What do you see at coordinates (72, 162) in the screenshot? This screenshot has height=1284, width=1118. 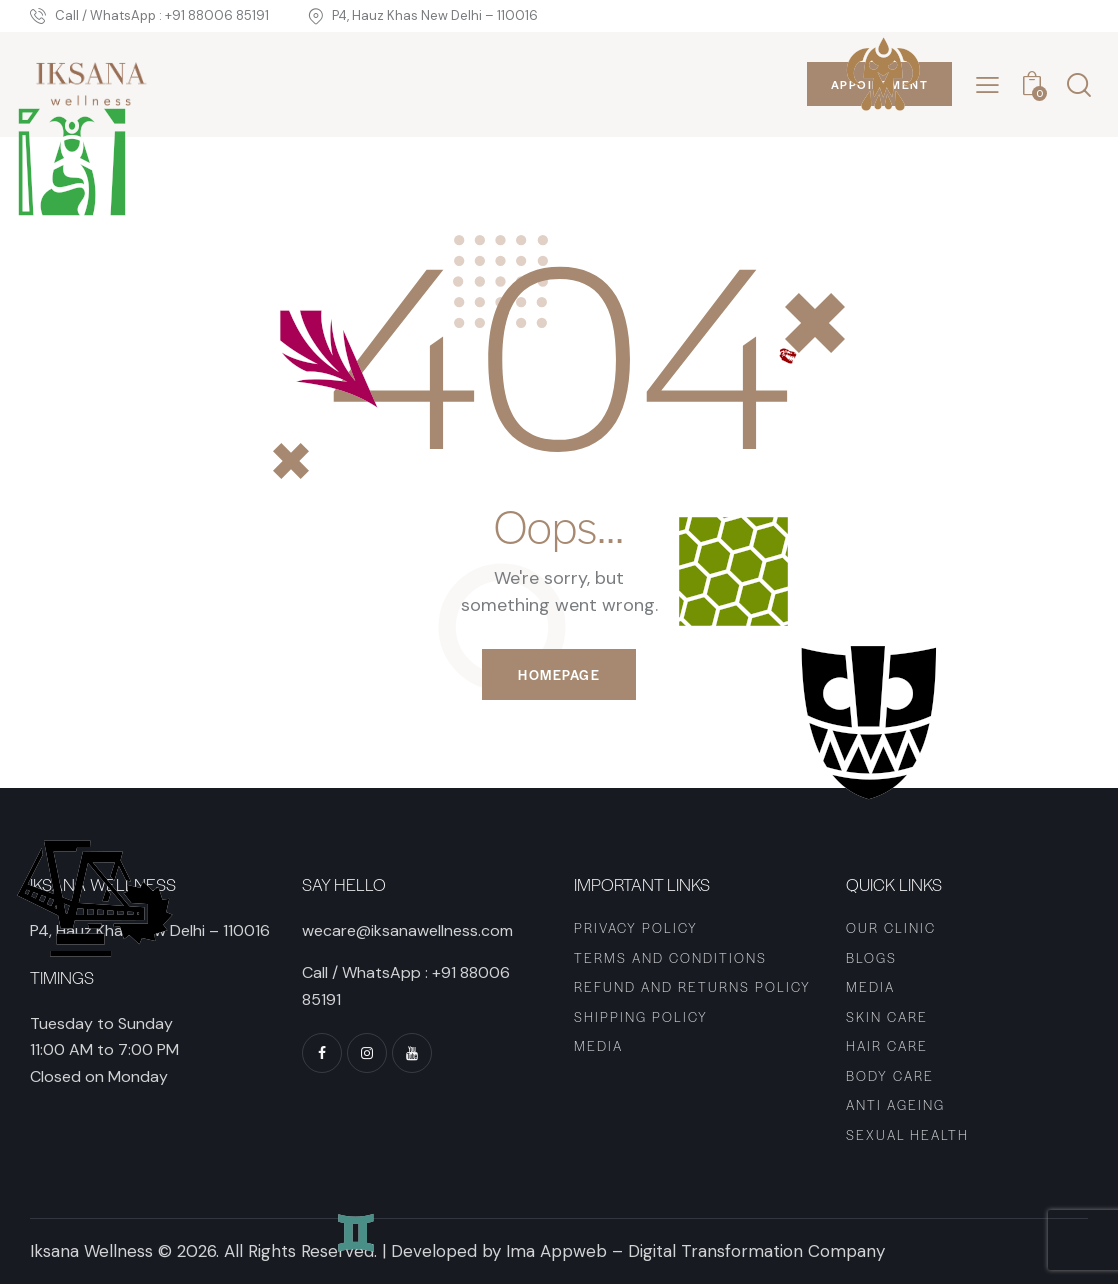 I see `the high priestess tarot card` at bounding box center [72, 162].